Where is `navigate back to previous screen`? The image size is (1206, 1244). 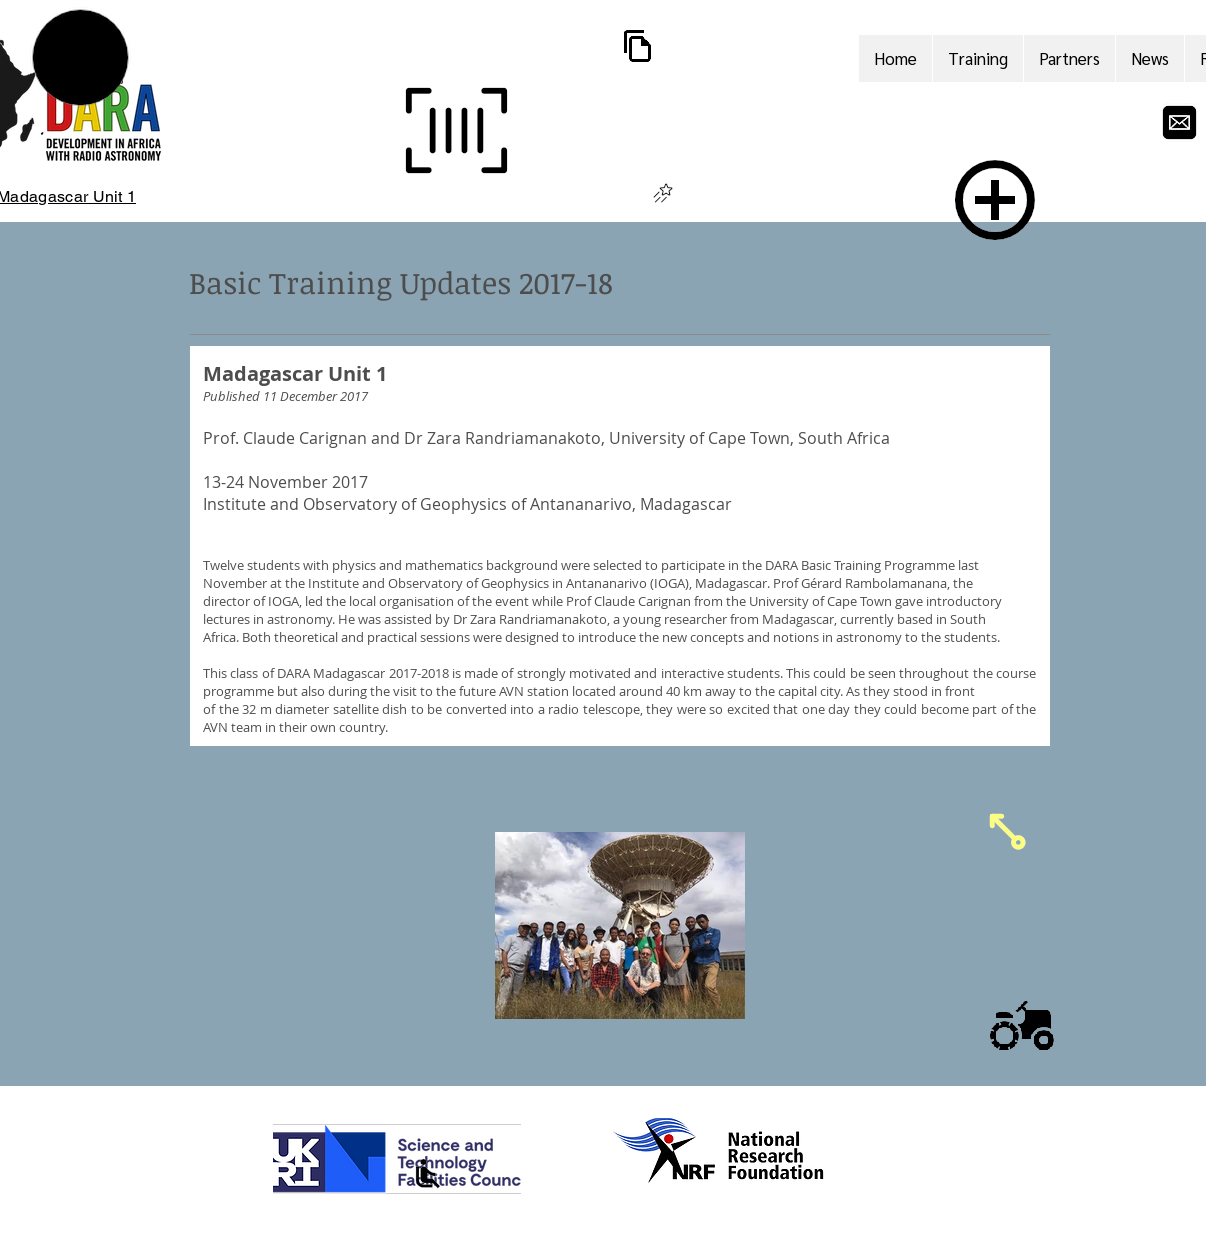 navigate back to previous screen is located at coordinates (1006, 830).